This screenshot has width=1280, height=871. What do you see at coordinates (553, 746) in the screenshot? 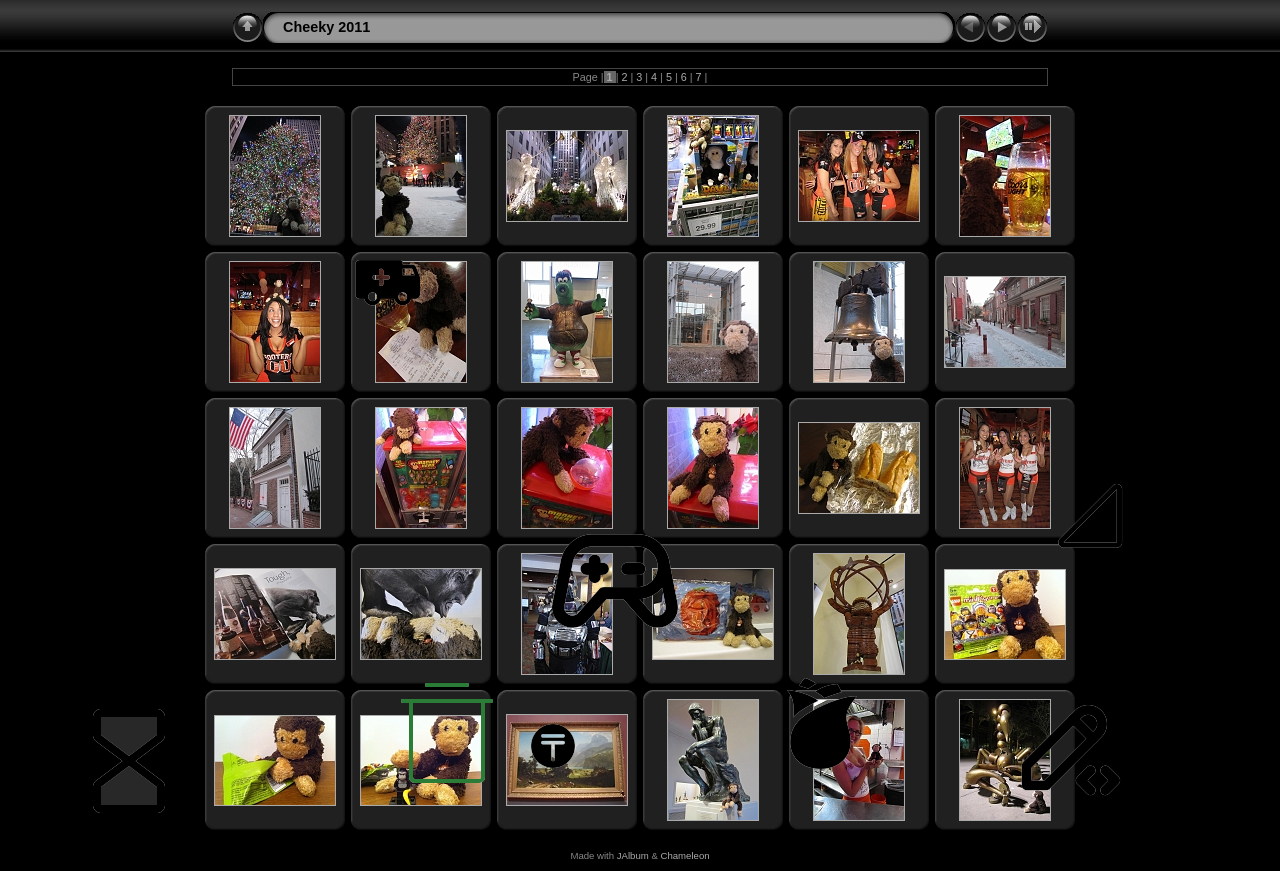
I see `indicates kazakhstani tenge currency` at bounding box center [553, 746].